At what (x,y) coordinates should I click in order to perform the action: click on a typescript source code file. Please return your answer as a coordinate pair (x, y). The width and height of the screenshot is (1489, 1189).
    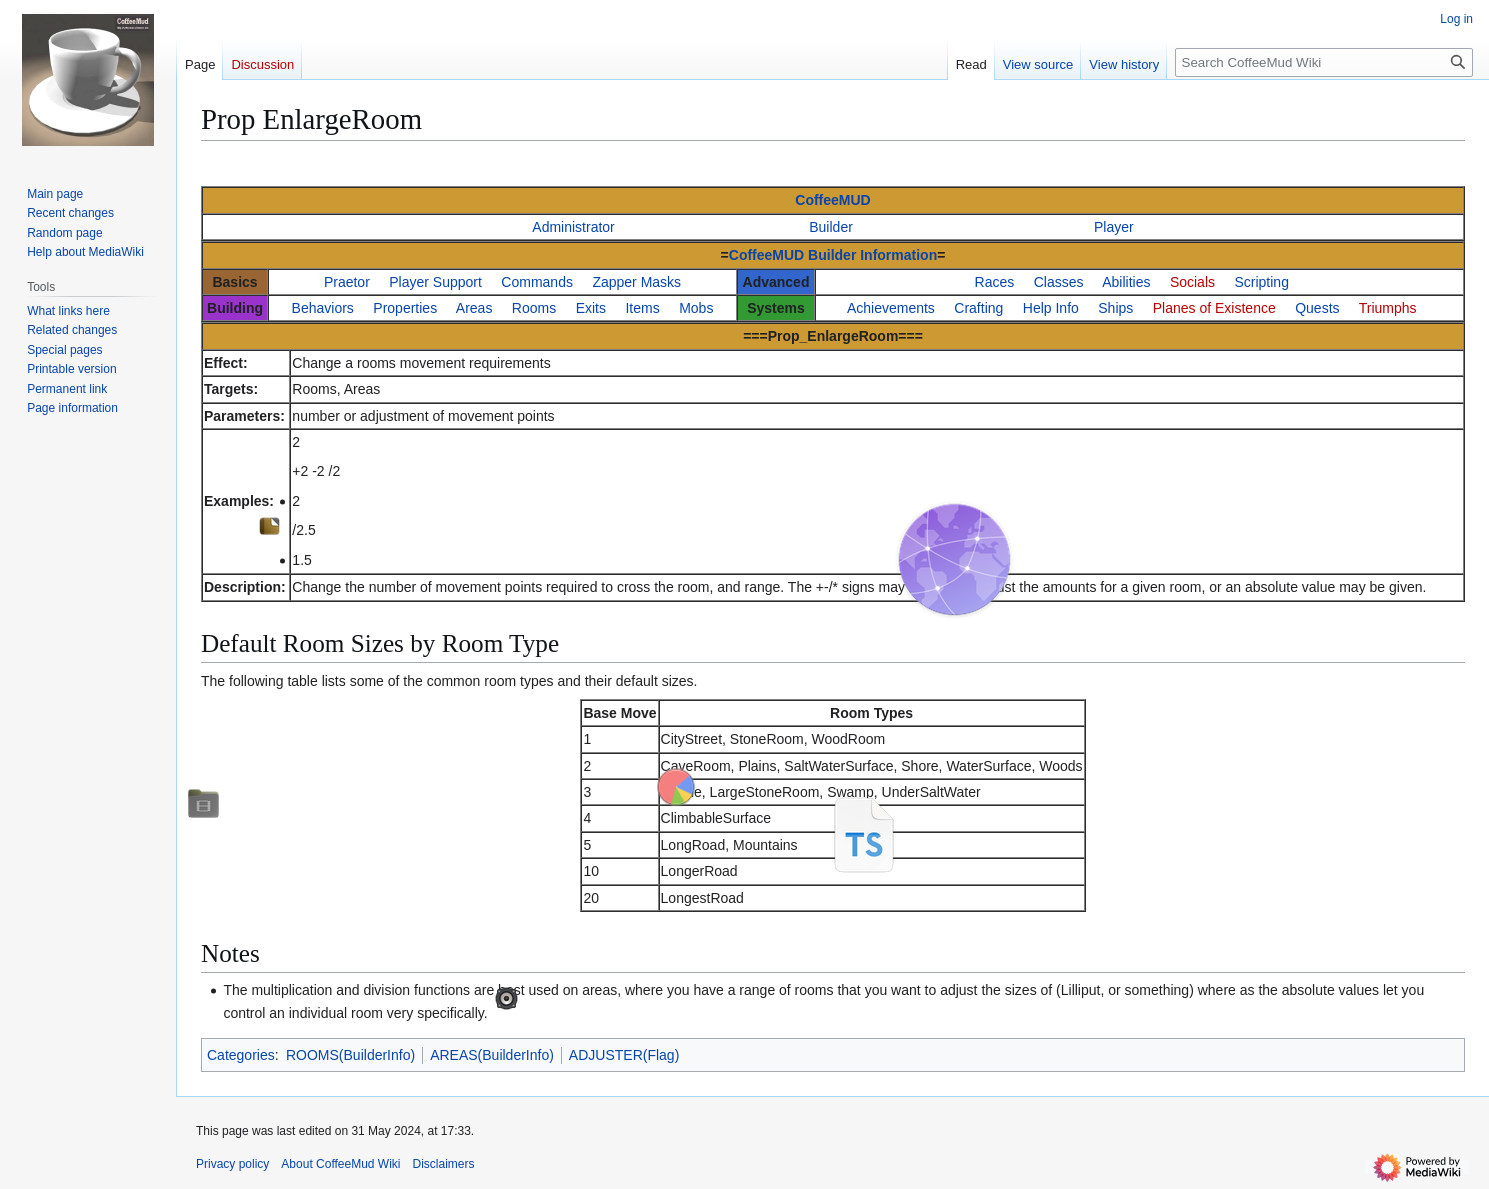
    Looking at the image, I should click on (864, 835).